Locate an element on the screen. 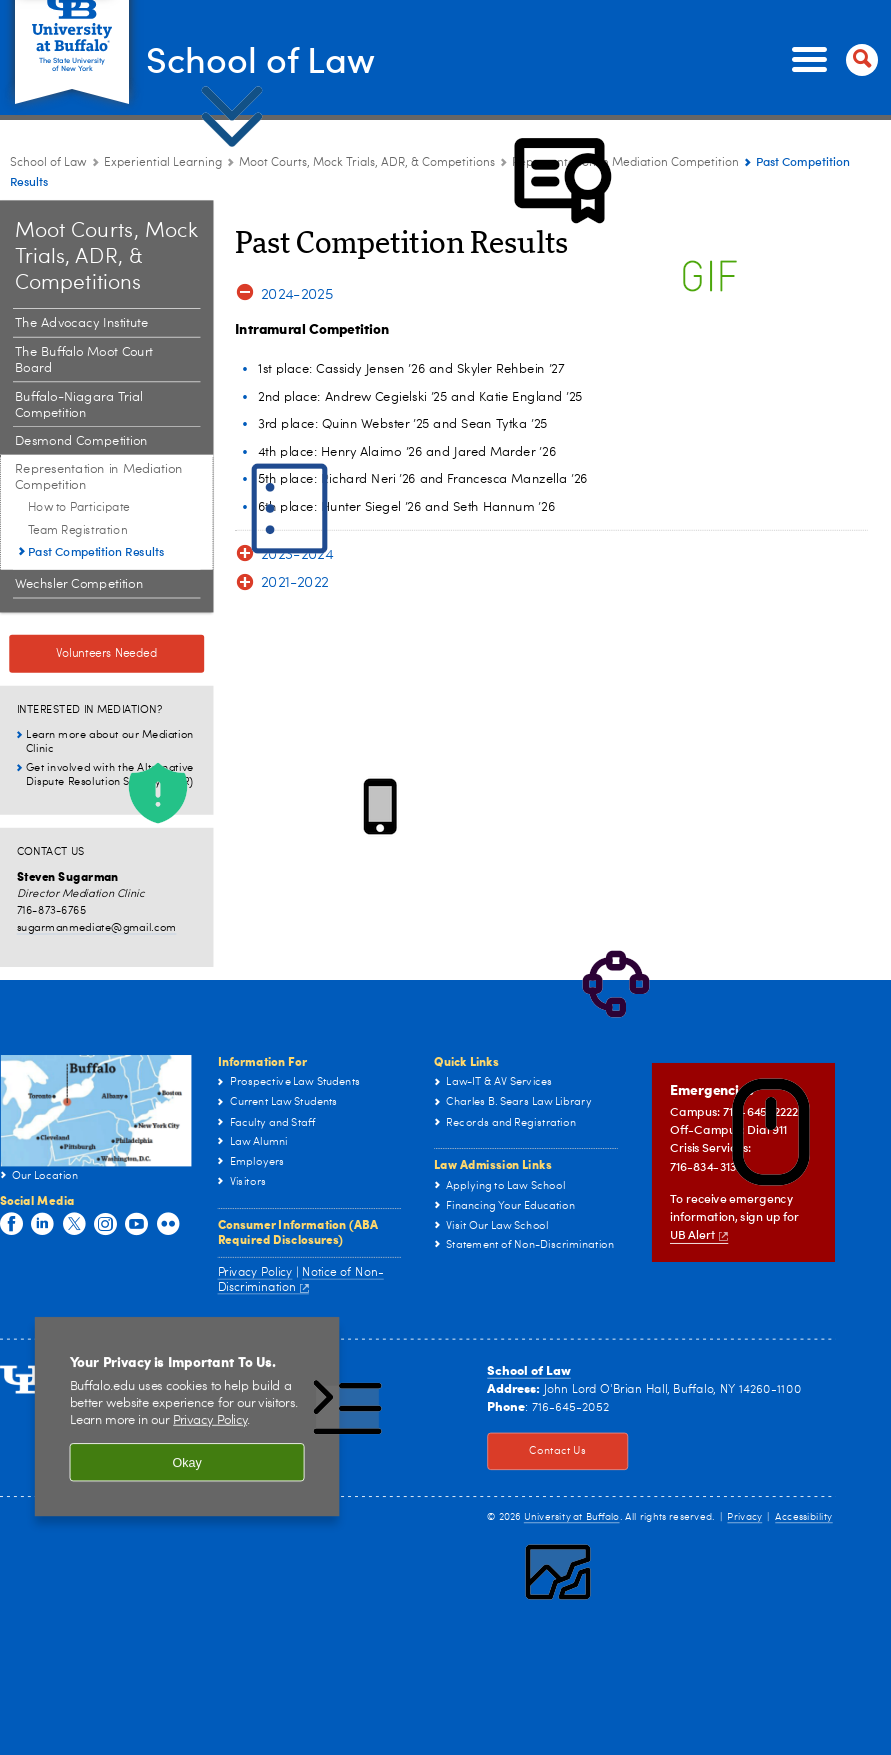  increase text indentation is located at coordinates (347, 1408).